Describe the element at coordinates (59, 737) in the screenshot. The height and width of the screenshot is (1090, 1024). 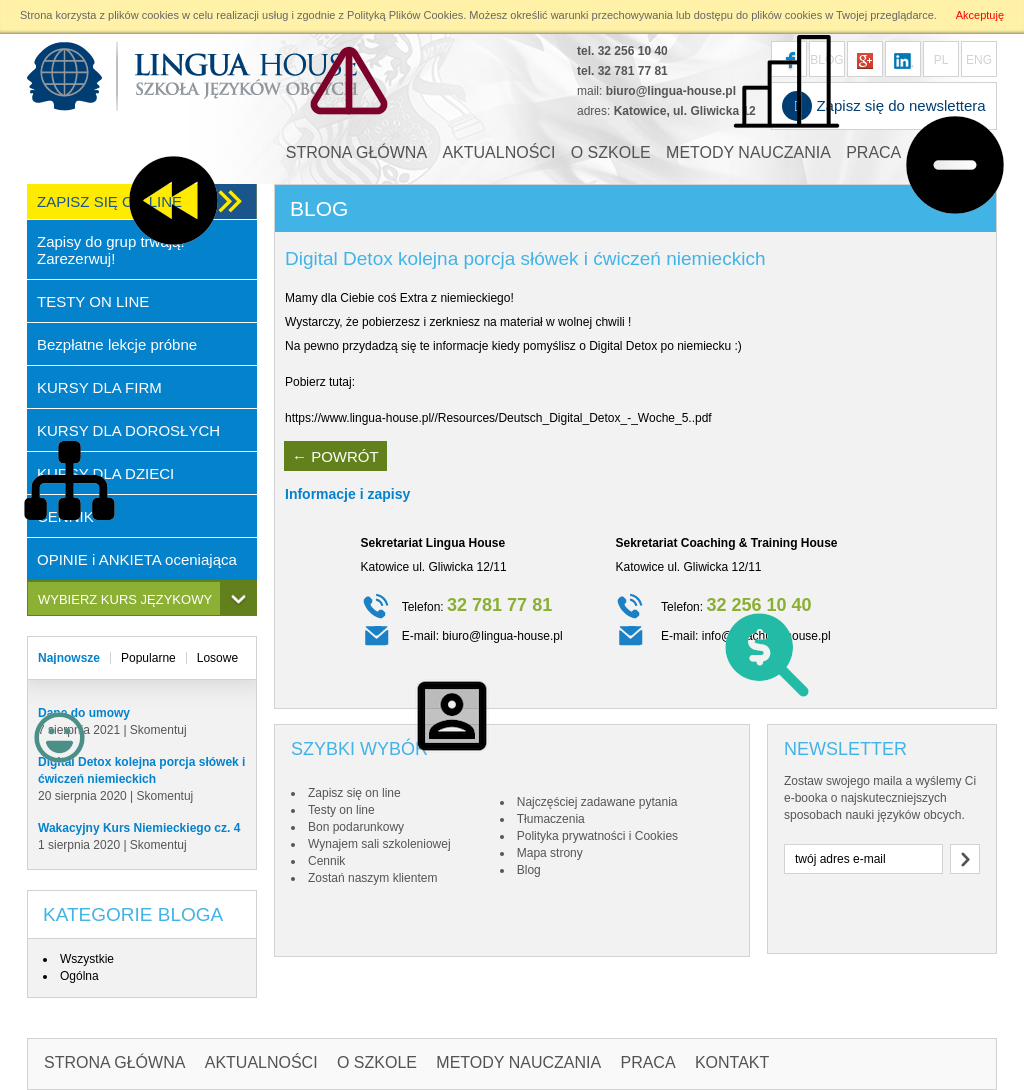
I see `add a reaction to a message` at that location.